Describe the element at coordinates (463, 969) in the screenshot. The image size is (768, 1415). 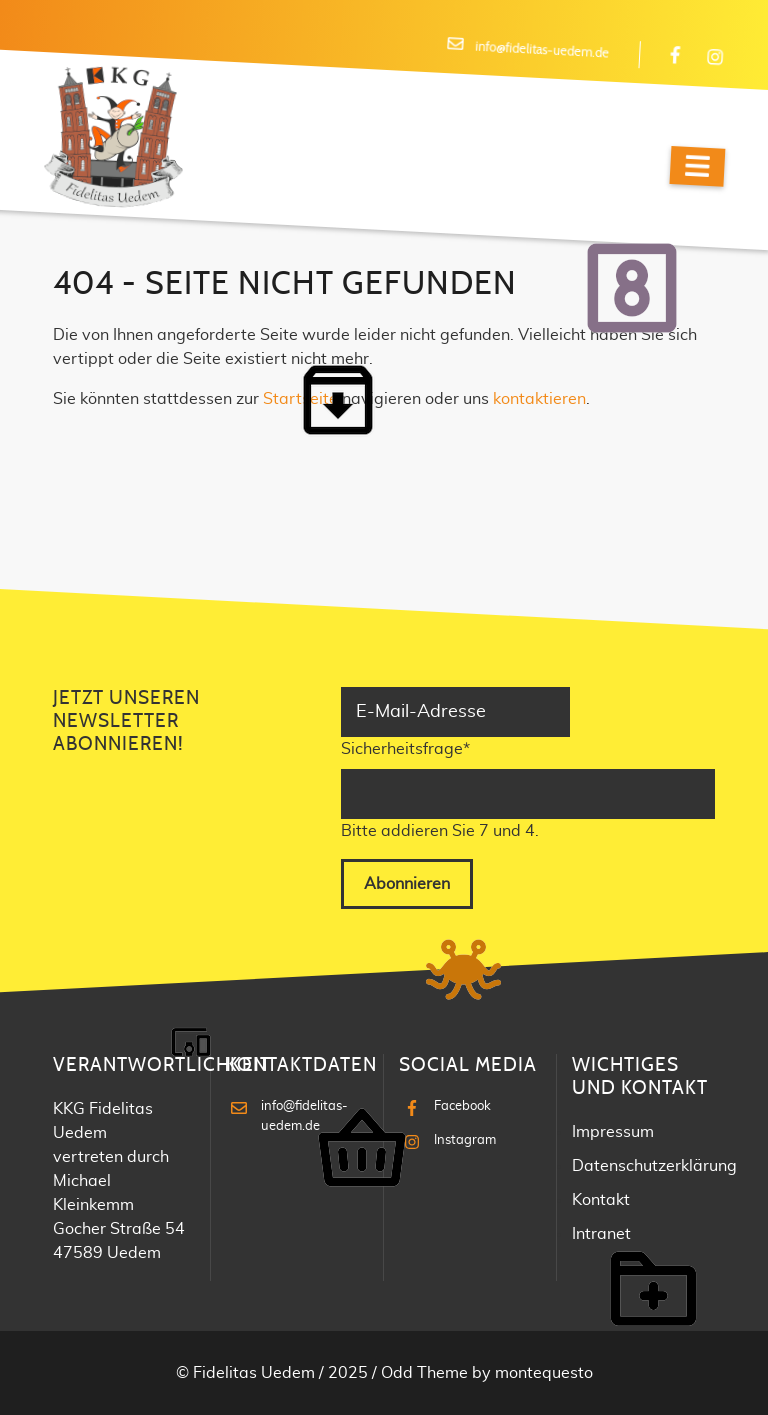
I see `represents the flying spaghetti monster or pastafarianism` at that location.